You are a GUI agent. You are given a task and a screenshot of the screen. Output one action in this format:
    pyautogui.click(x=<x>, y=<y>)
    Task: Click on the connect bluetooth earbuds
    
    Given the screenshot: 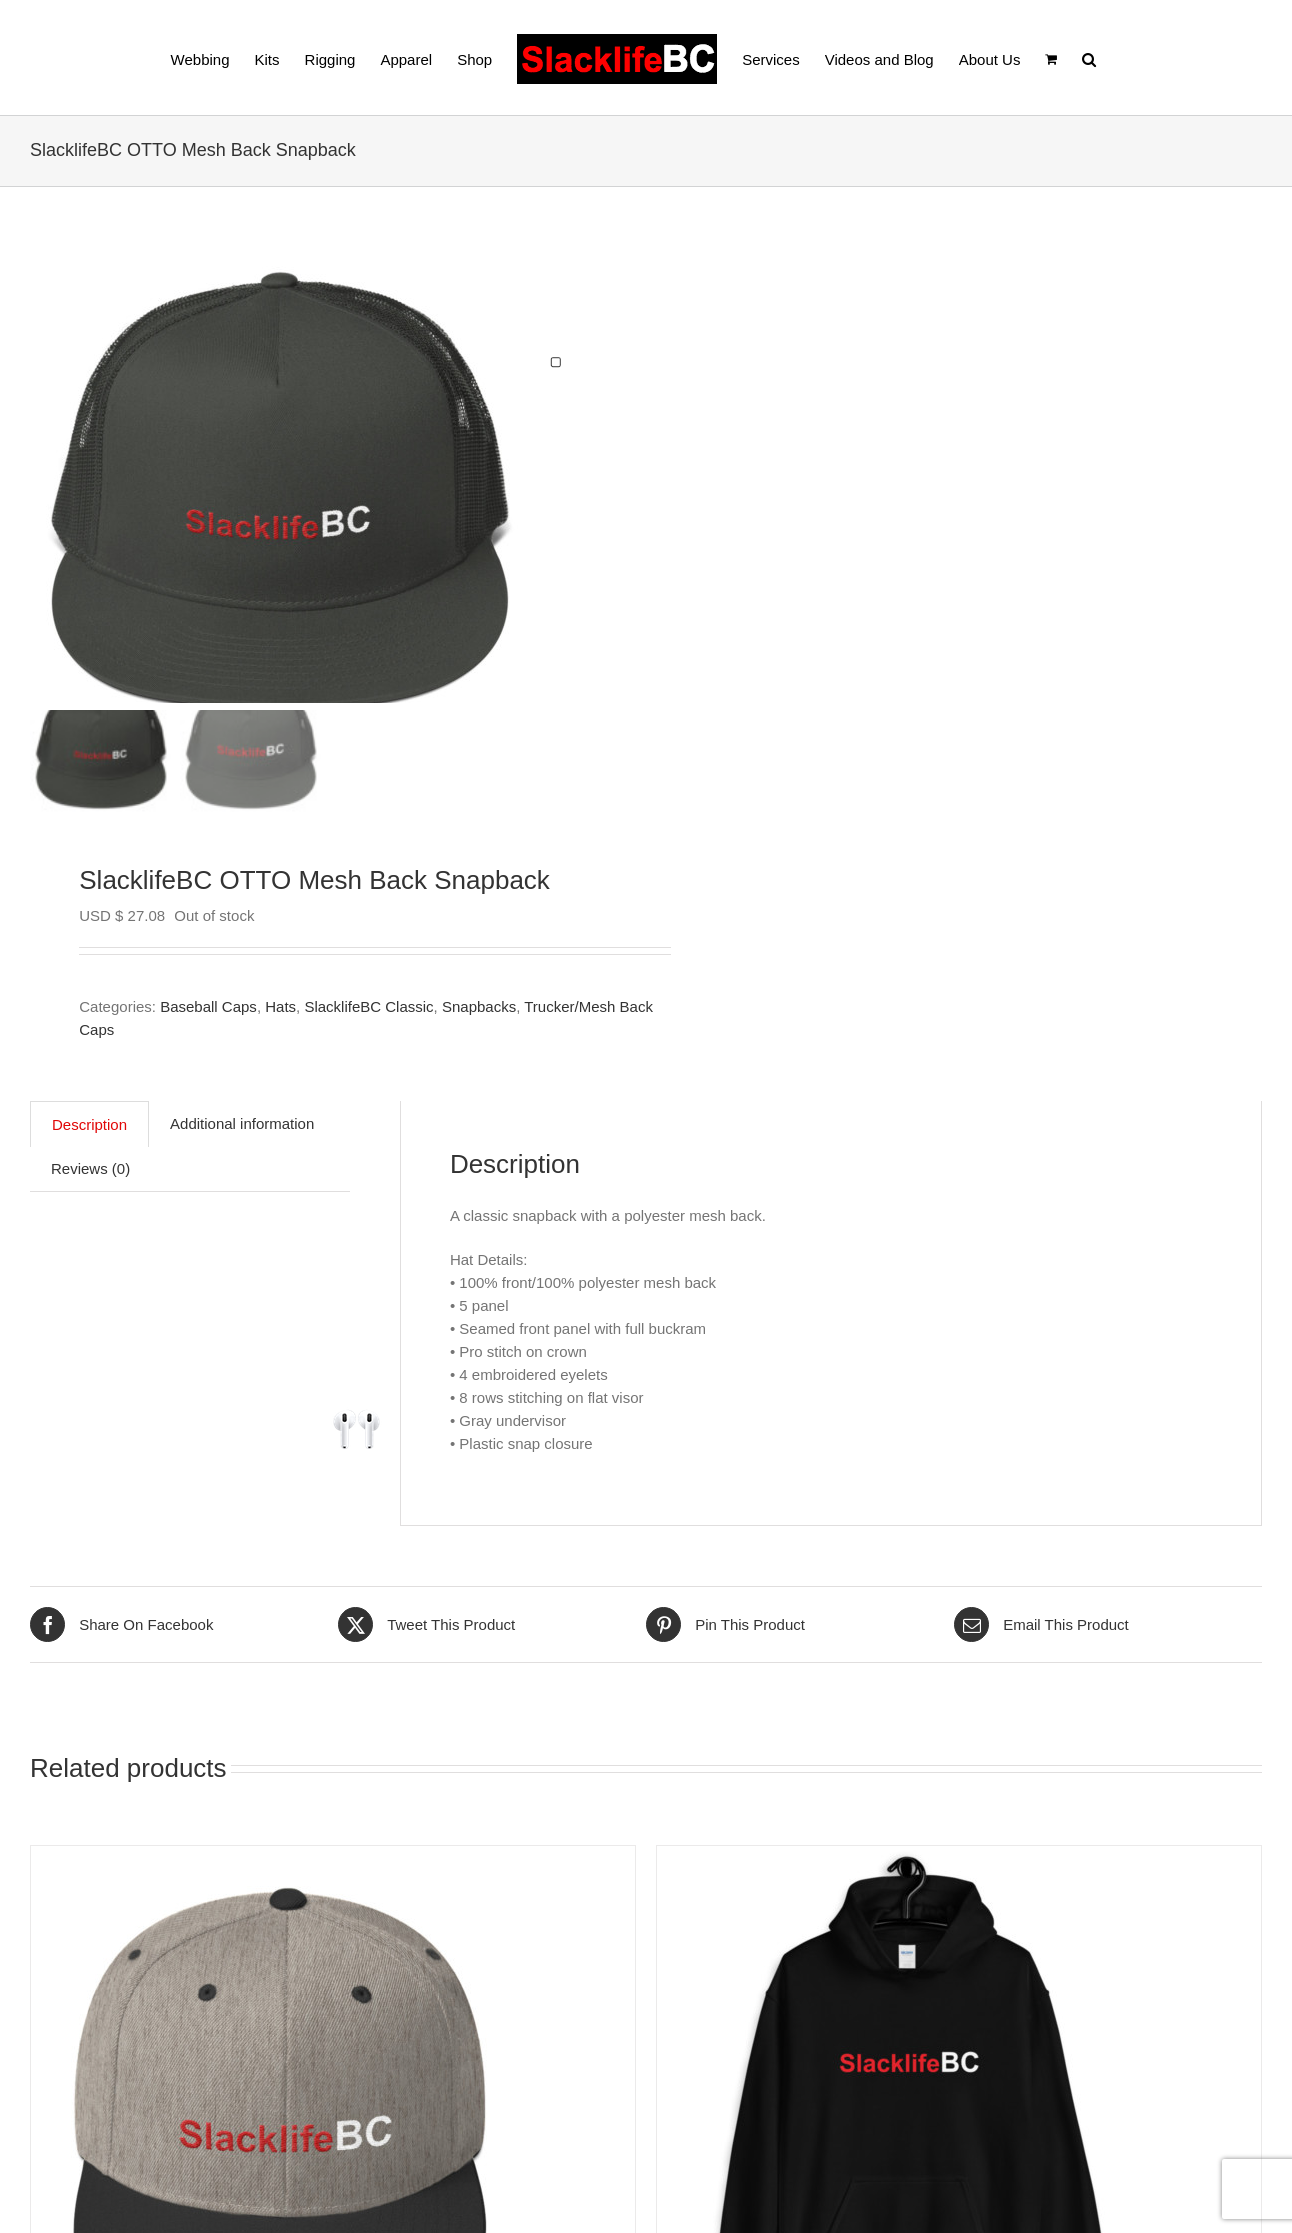 What is the action you would take?
    pyautogui.click(x=357, y=1430)
    